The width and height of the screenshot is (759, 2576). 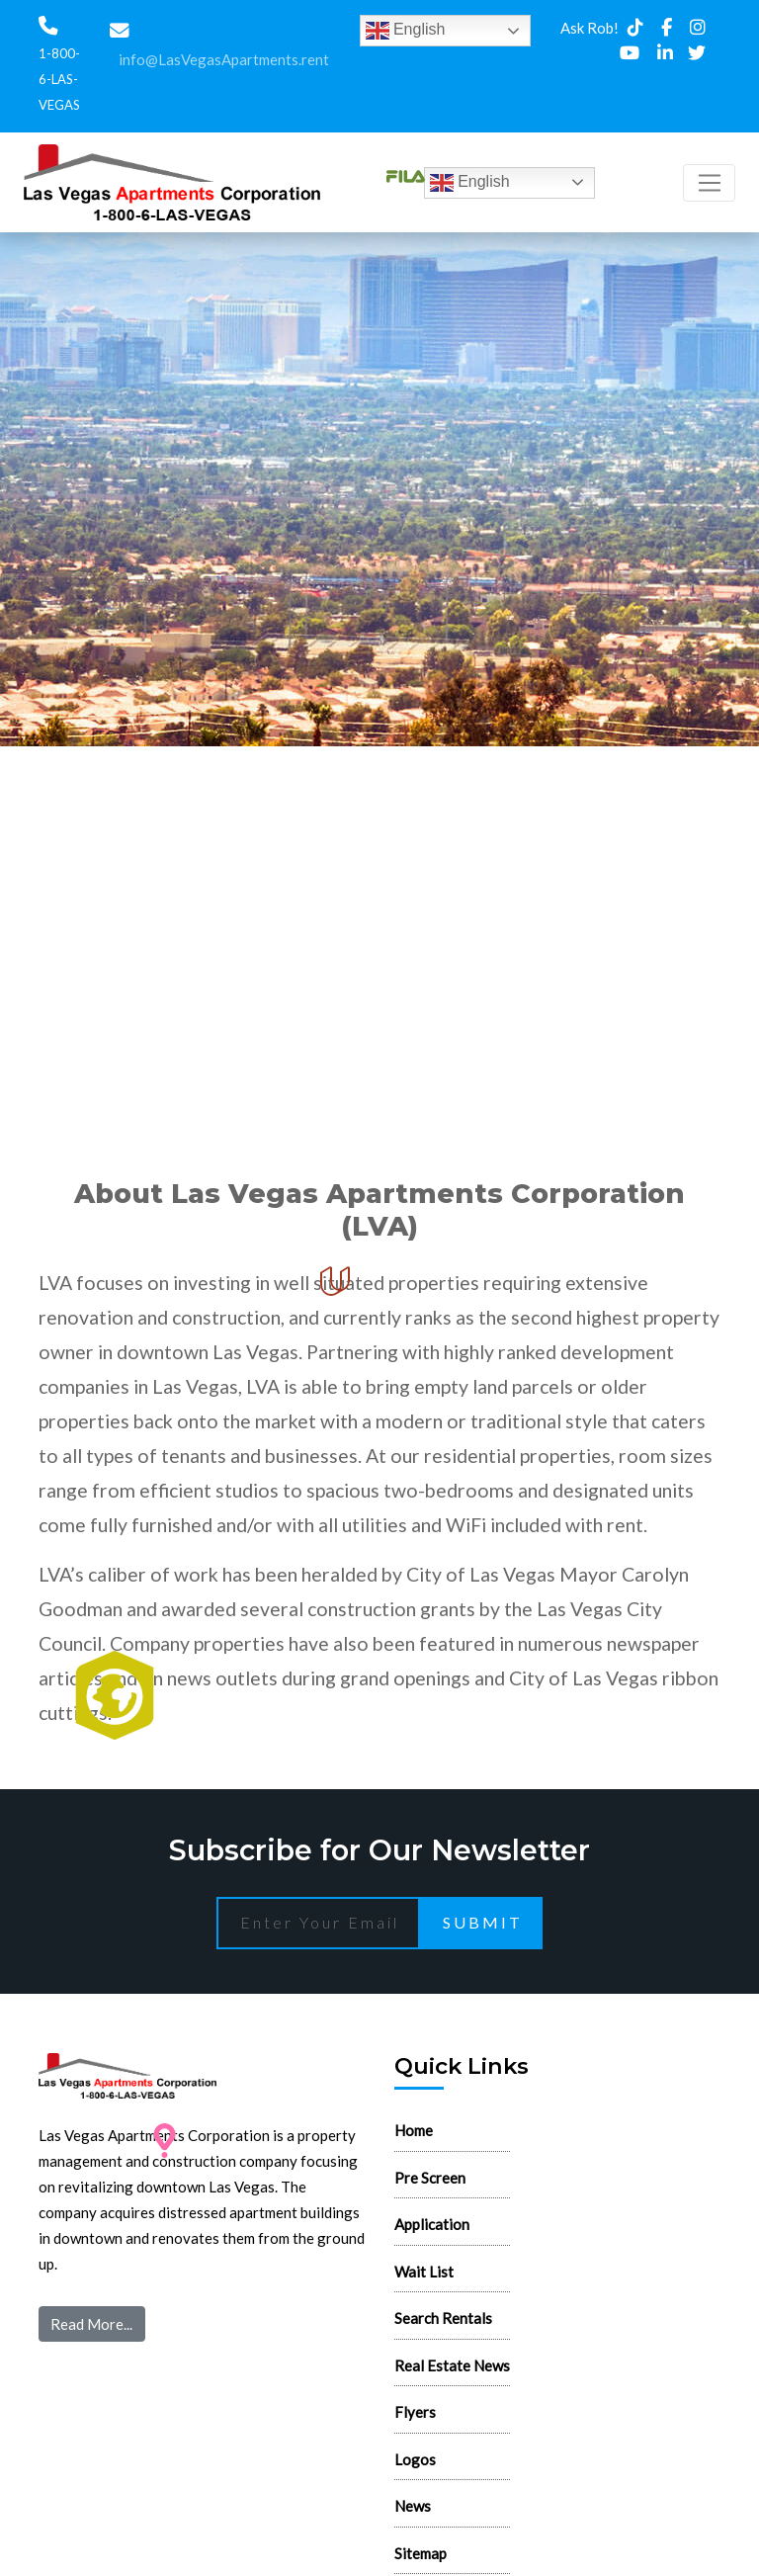 I want to click on Fila brand logo, so click(x=405, y=176).